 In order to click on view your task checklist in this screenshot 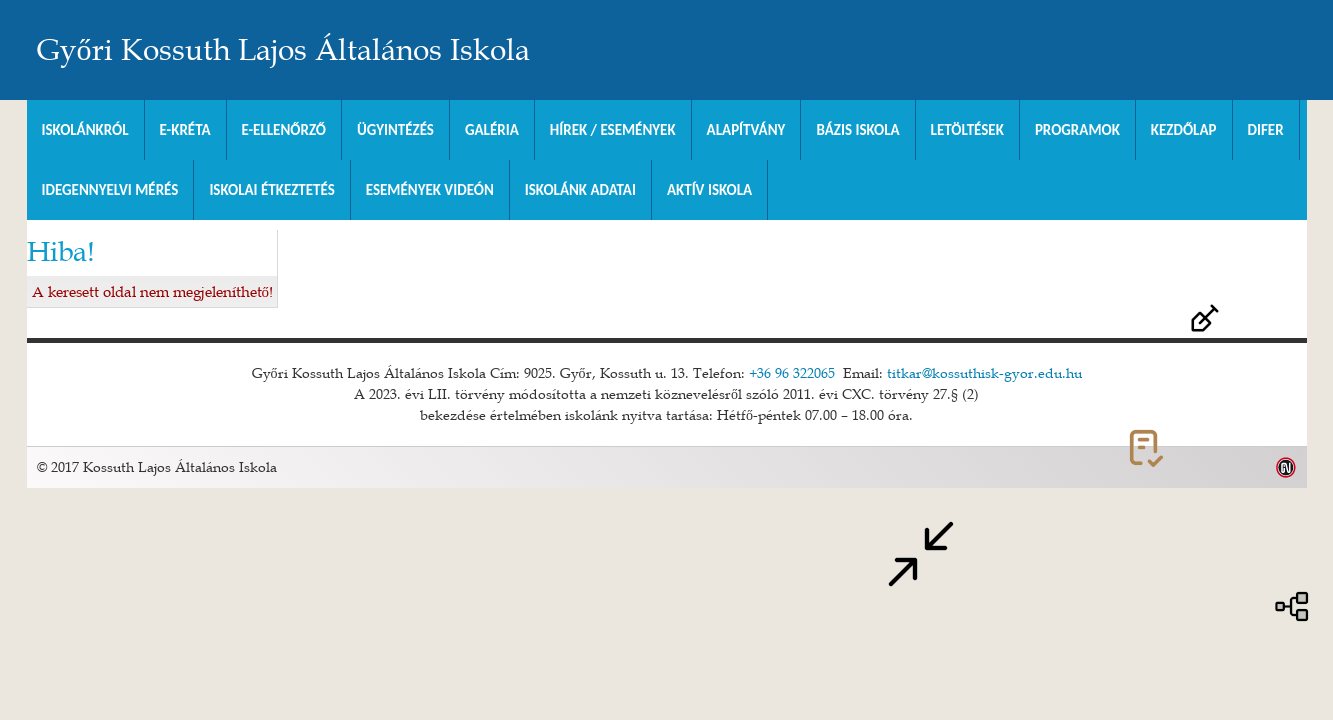, I will do `click(1145, 447)`.